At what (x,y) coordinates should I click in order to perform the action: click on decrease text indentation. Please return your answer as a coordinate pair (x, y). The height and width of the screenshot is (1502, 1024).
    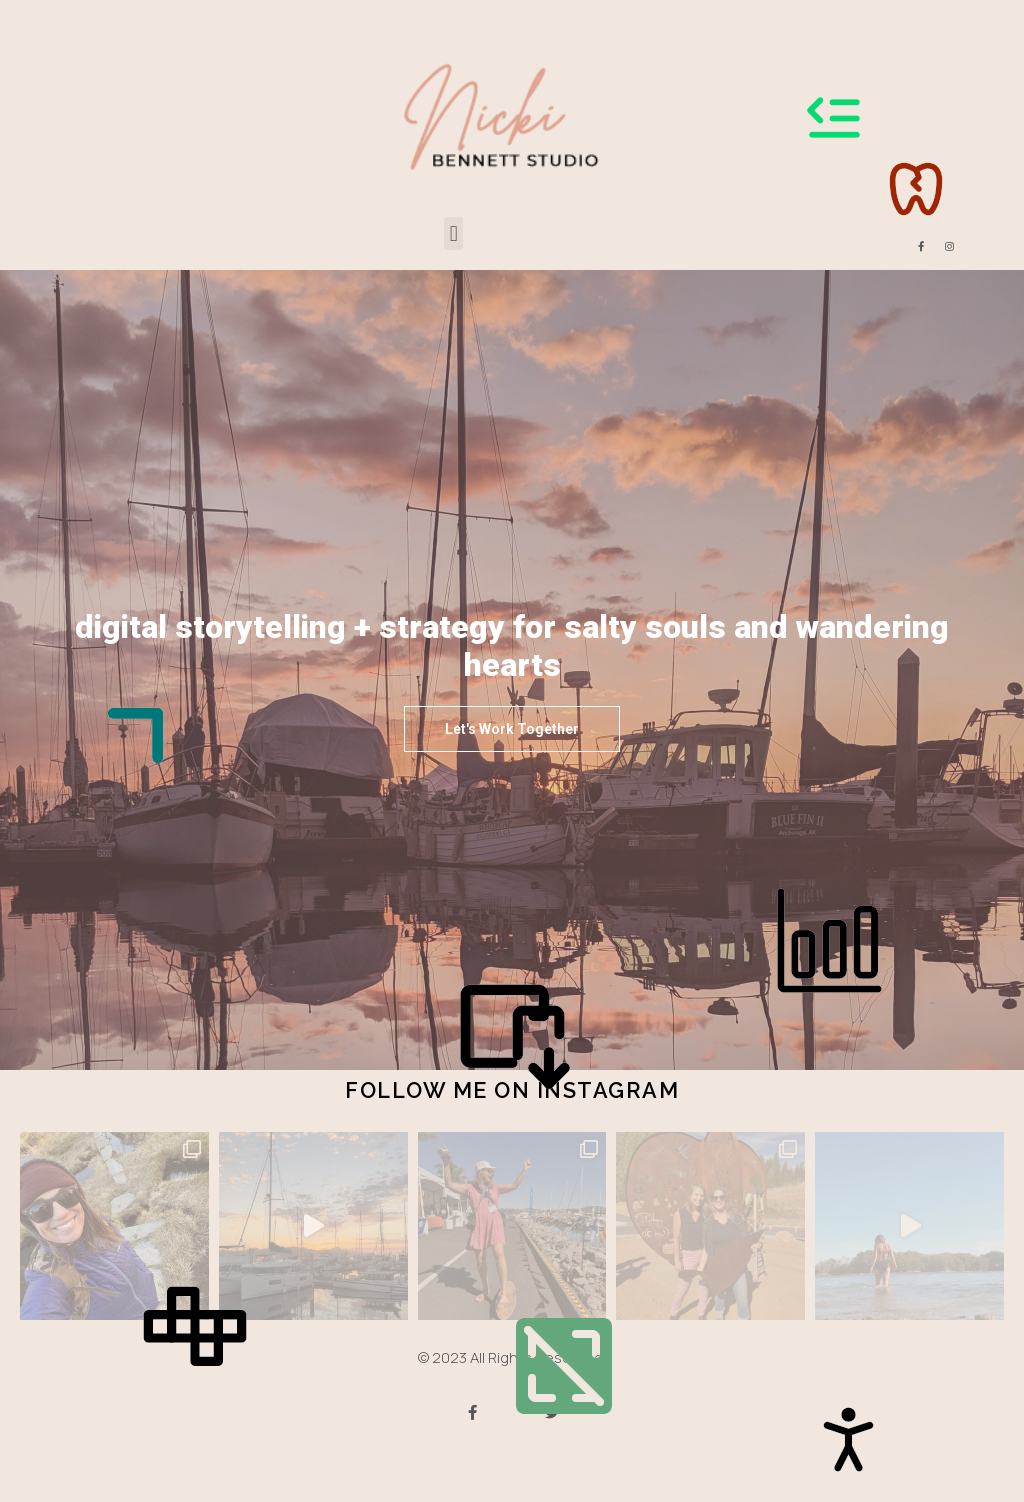
    Looking at the image, I should click on (834, 118).